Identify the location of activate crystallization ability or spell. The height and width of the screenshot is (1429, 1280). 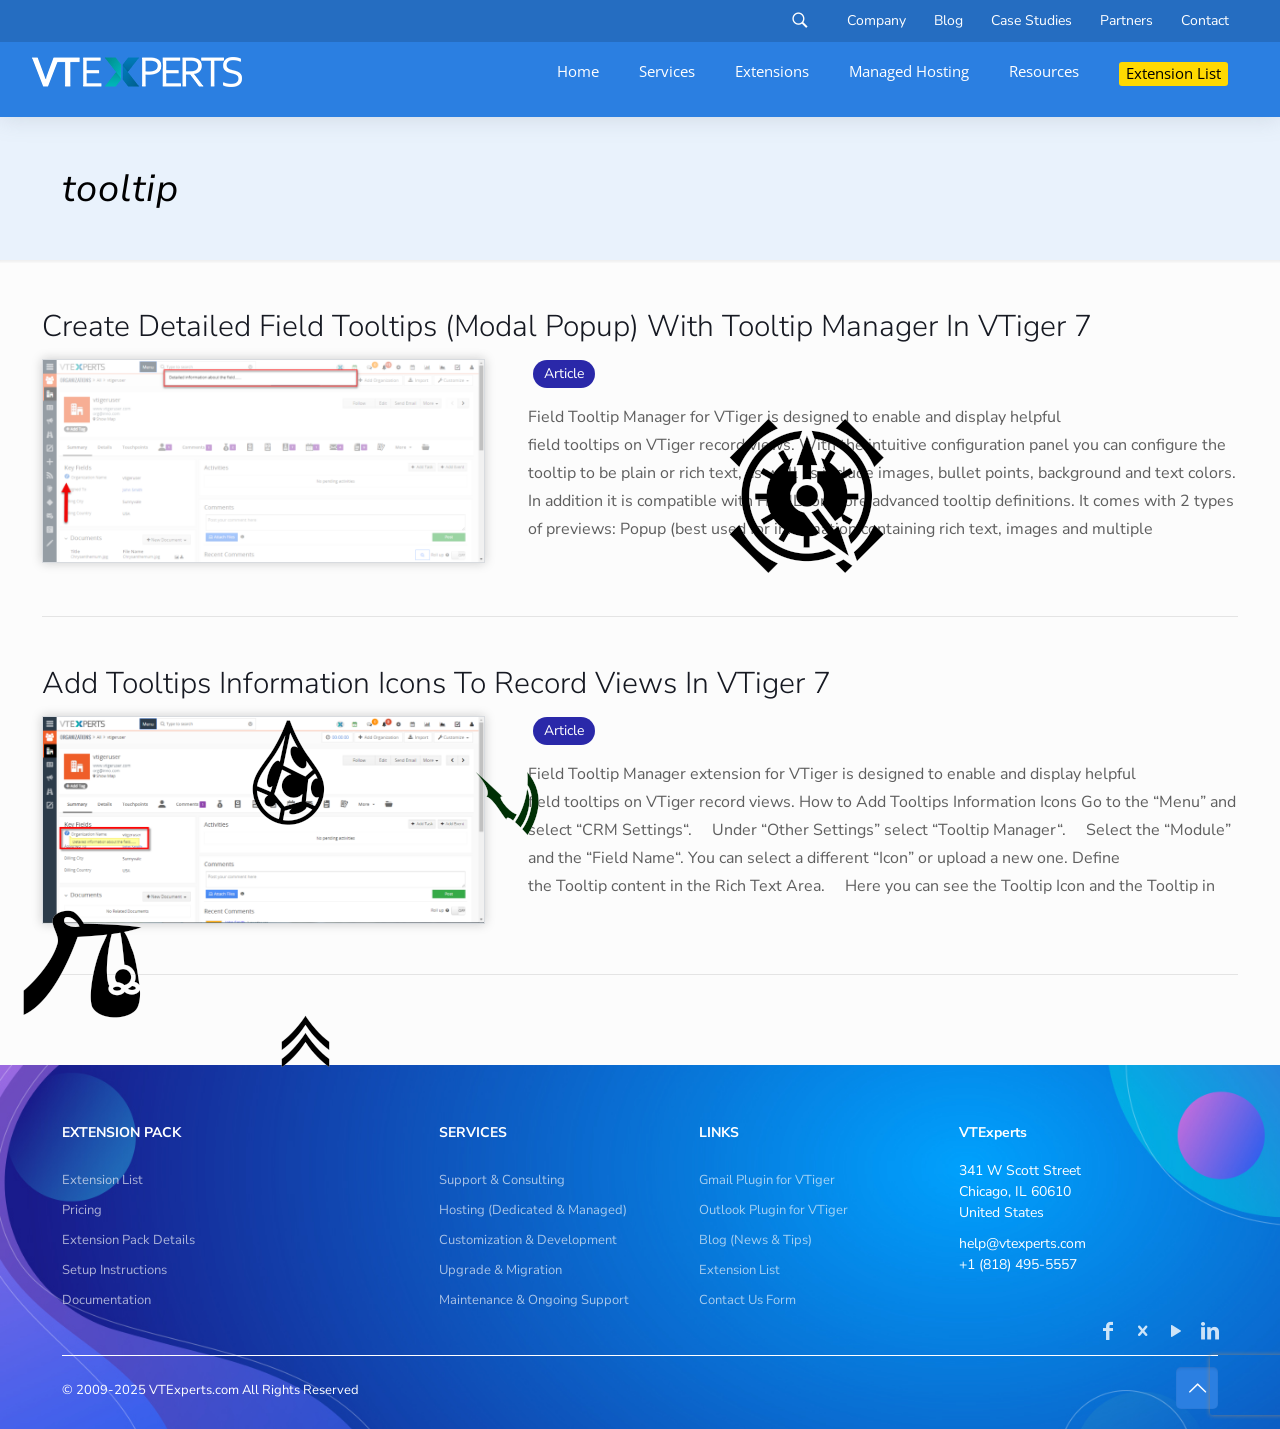
(289, 770).